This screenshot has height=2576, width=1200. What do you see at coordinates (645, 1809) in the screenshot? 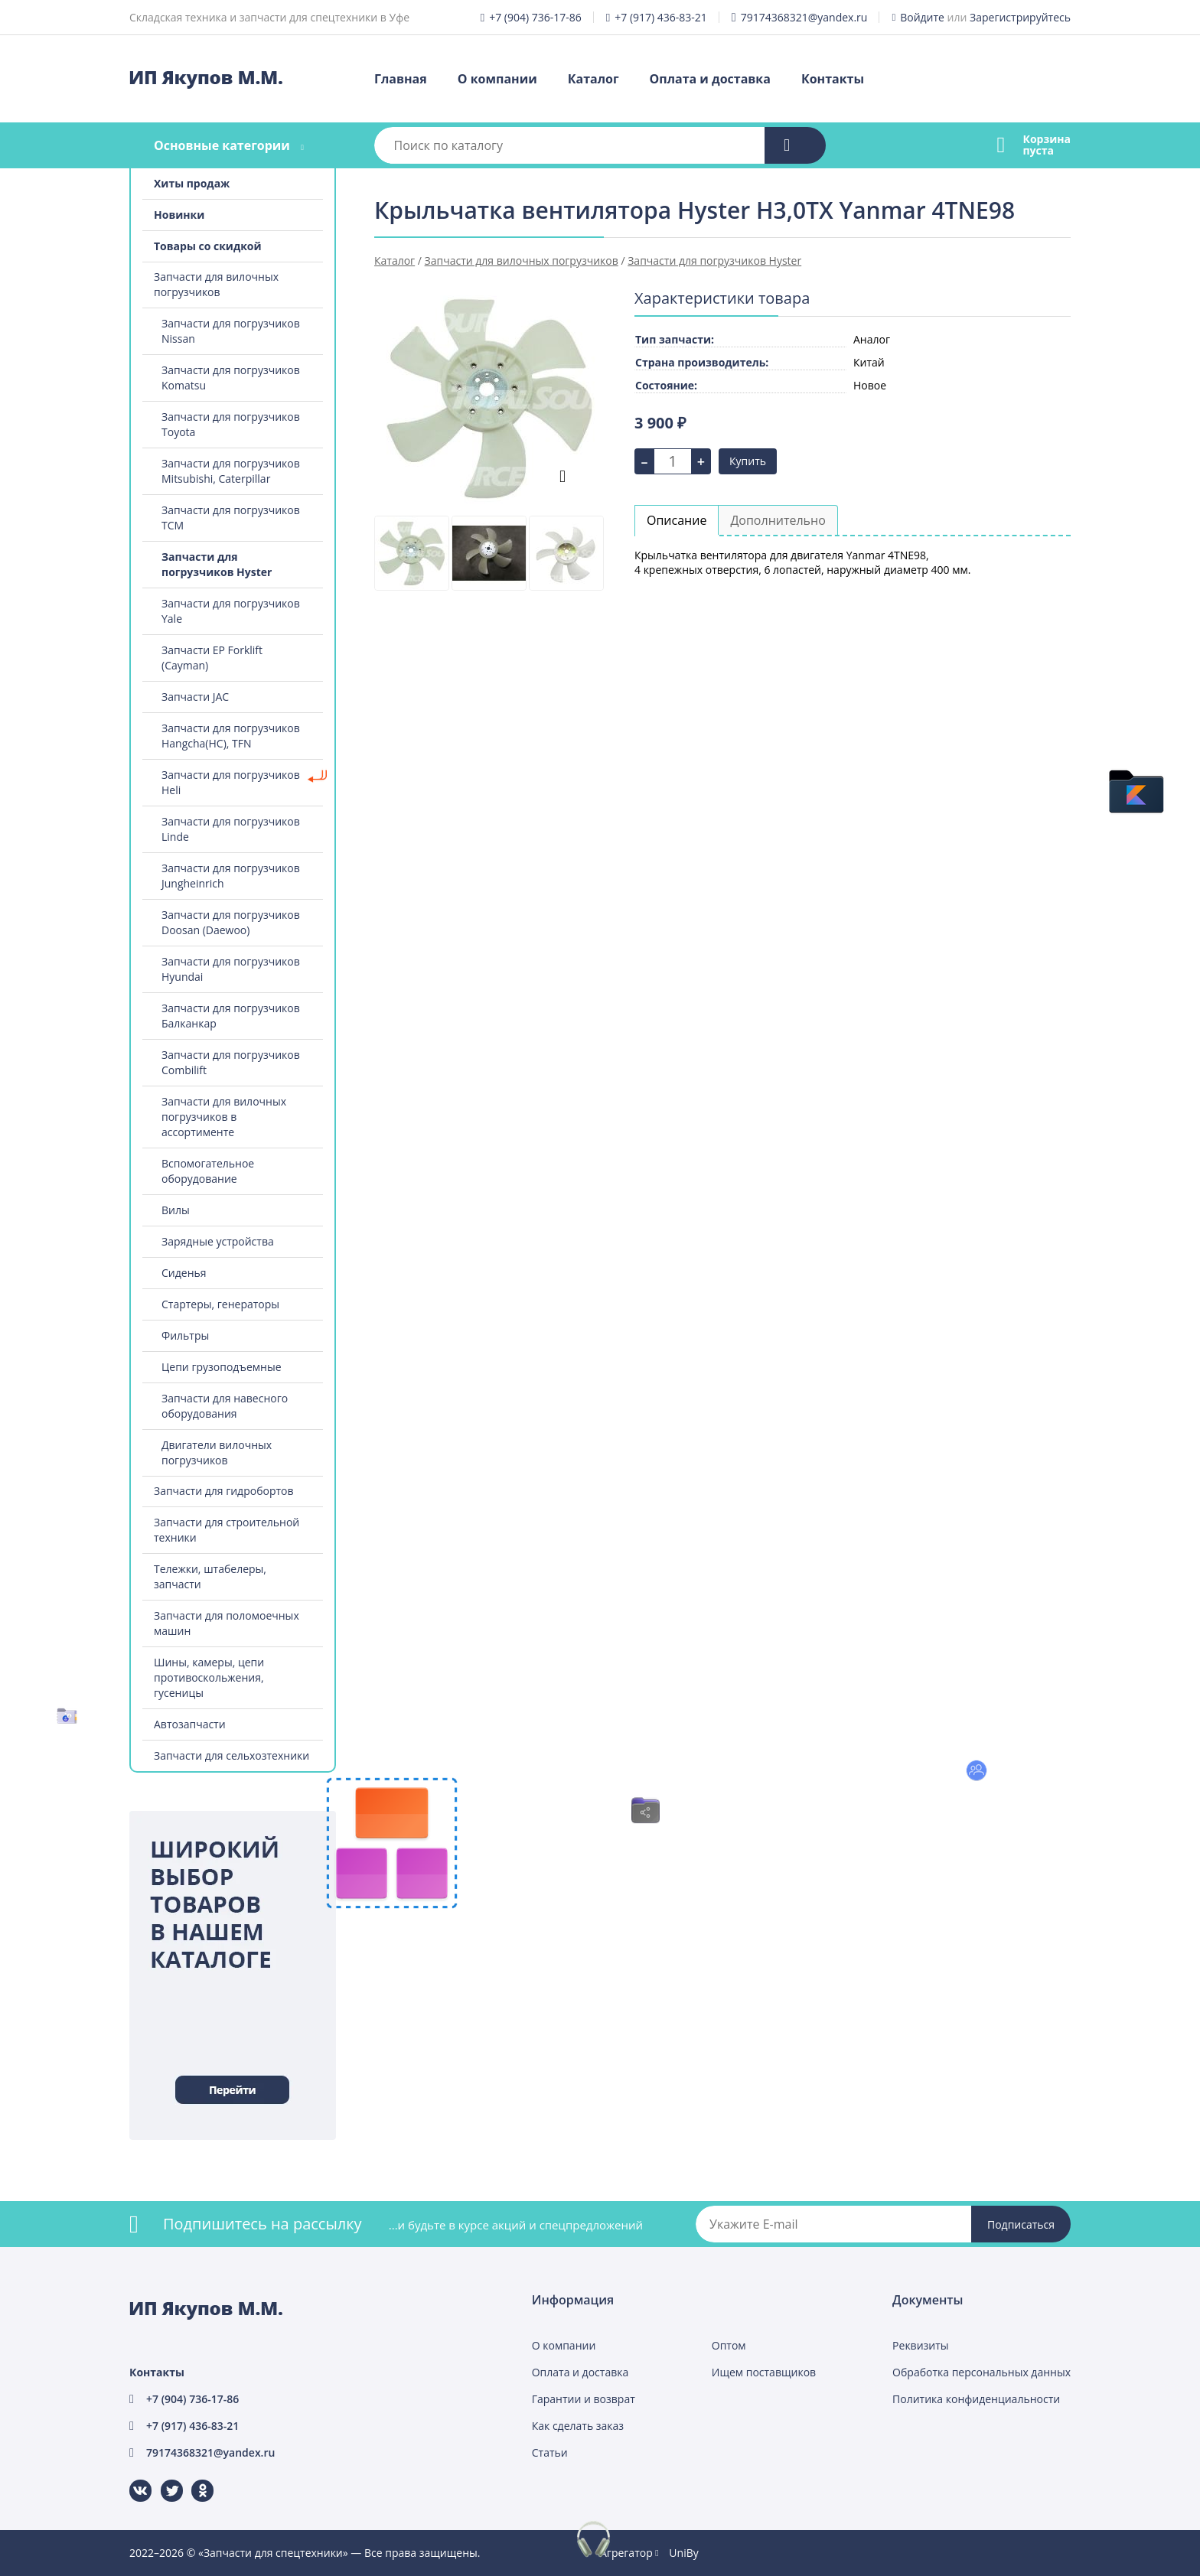
I see `open your public shared folder` at bounding box center [645, 1809].